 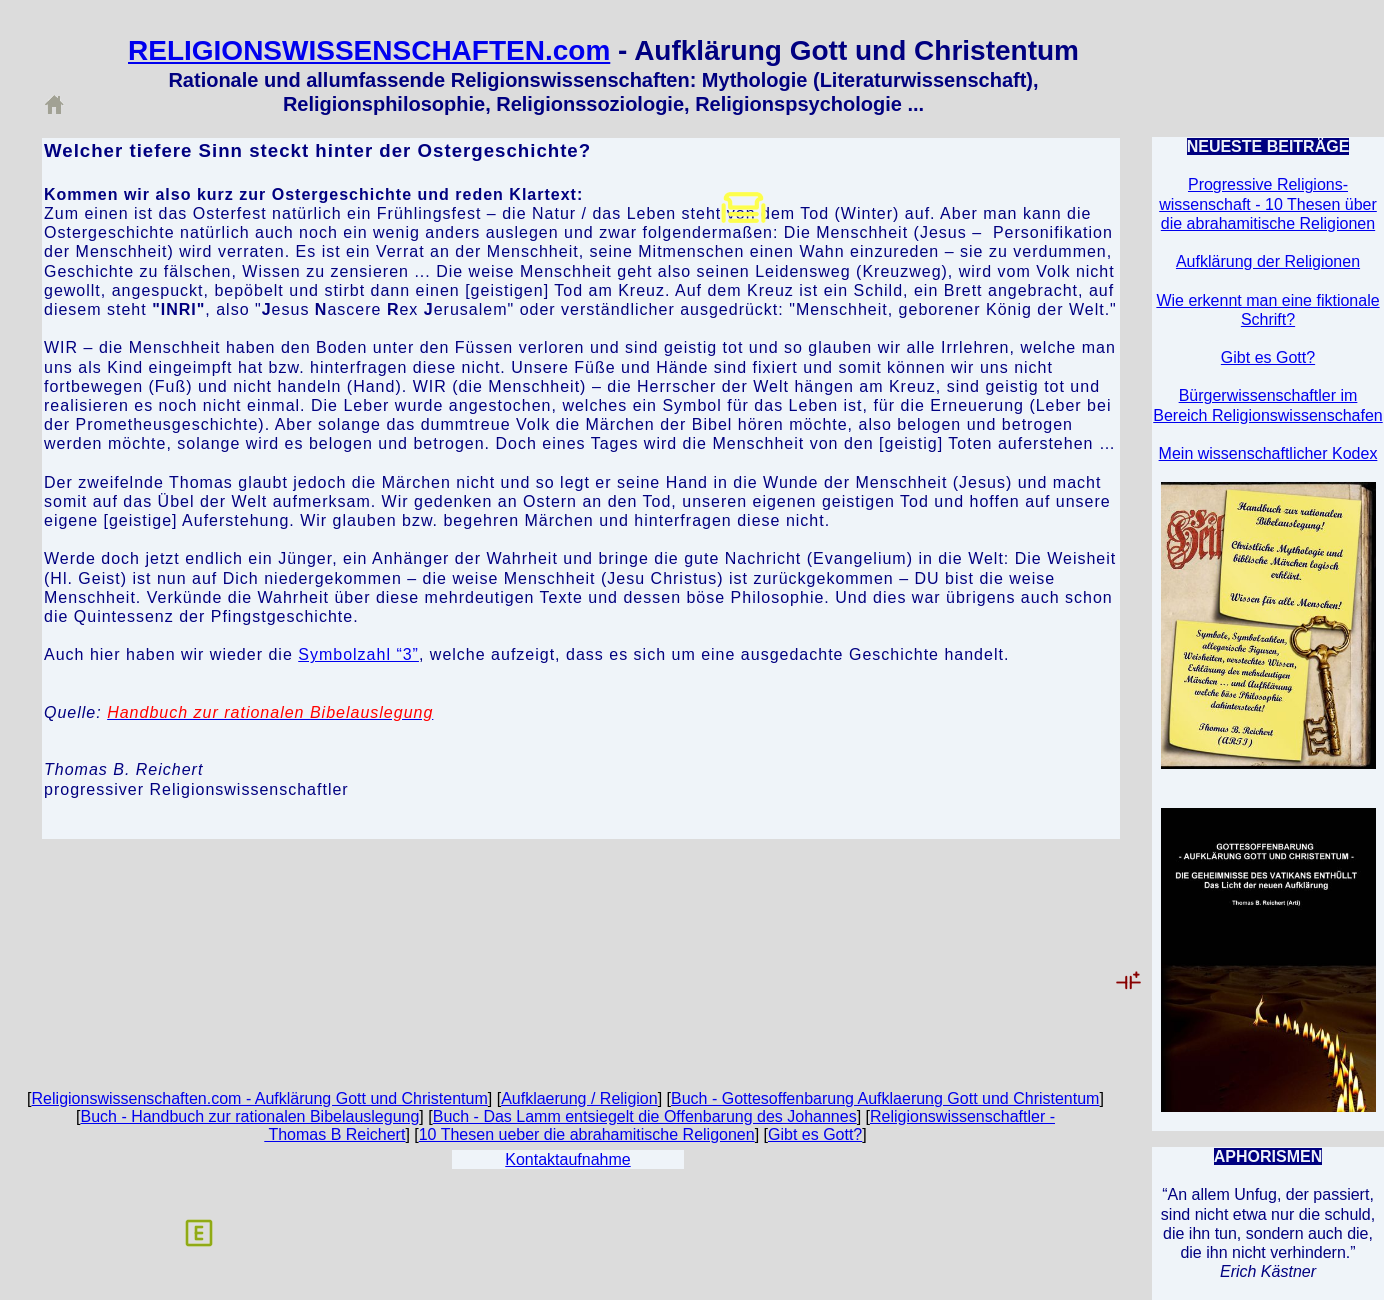 I want to click on CouchDB database service logo, so click(x=743, y=207).